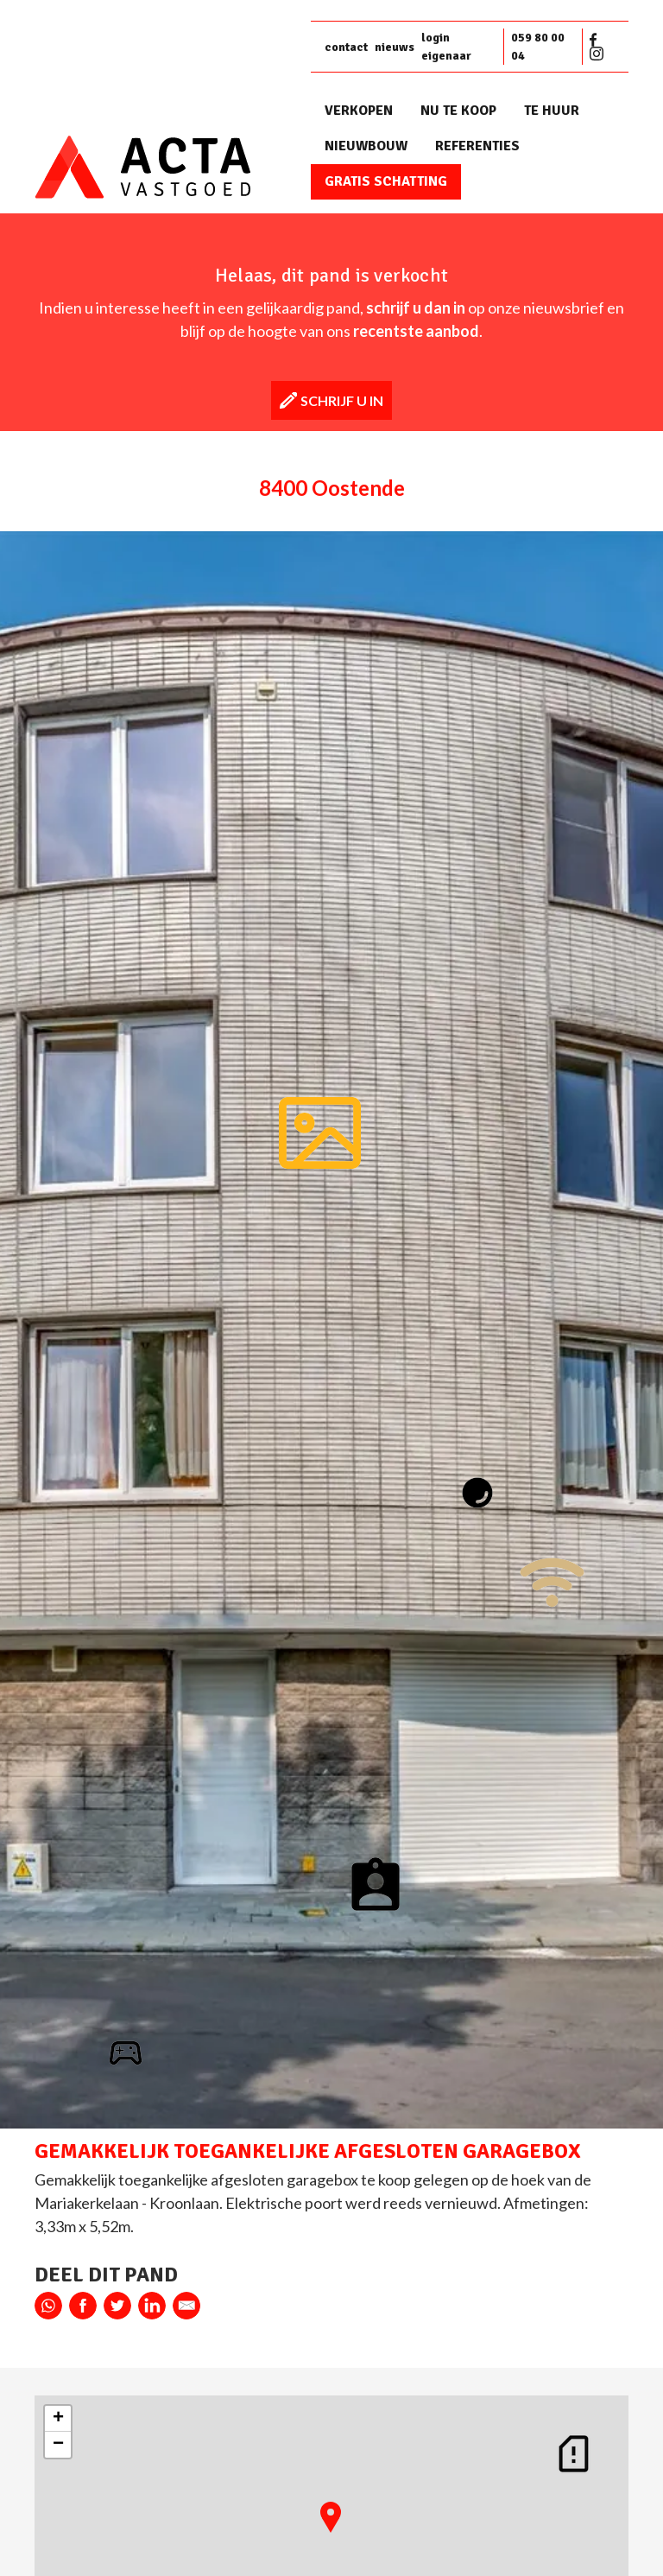  What do you see at coordinates (573, 2453) in the screenshot?
I see `sd card storage warning or error` at bounding box center [573, 2453].